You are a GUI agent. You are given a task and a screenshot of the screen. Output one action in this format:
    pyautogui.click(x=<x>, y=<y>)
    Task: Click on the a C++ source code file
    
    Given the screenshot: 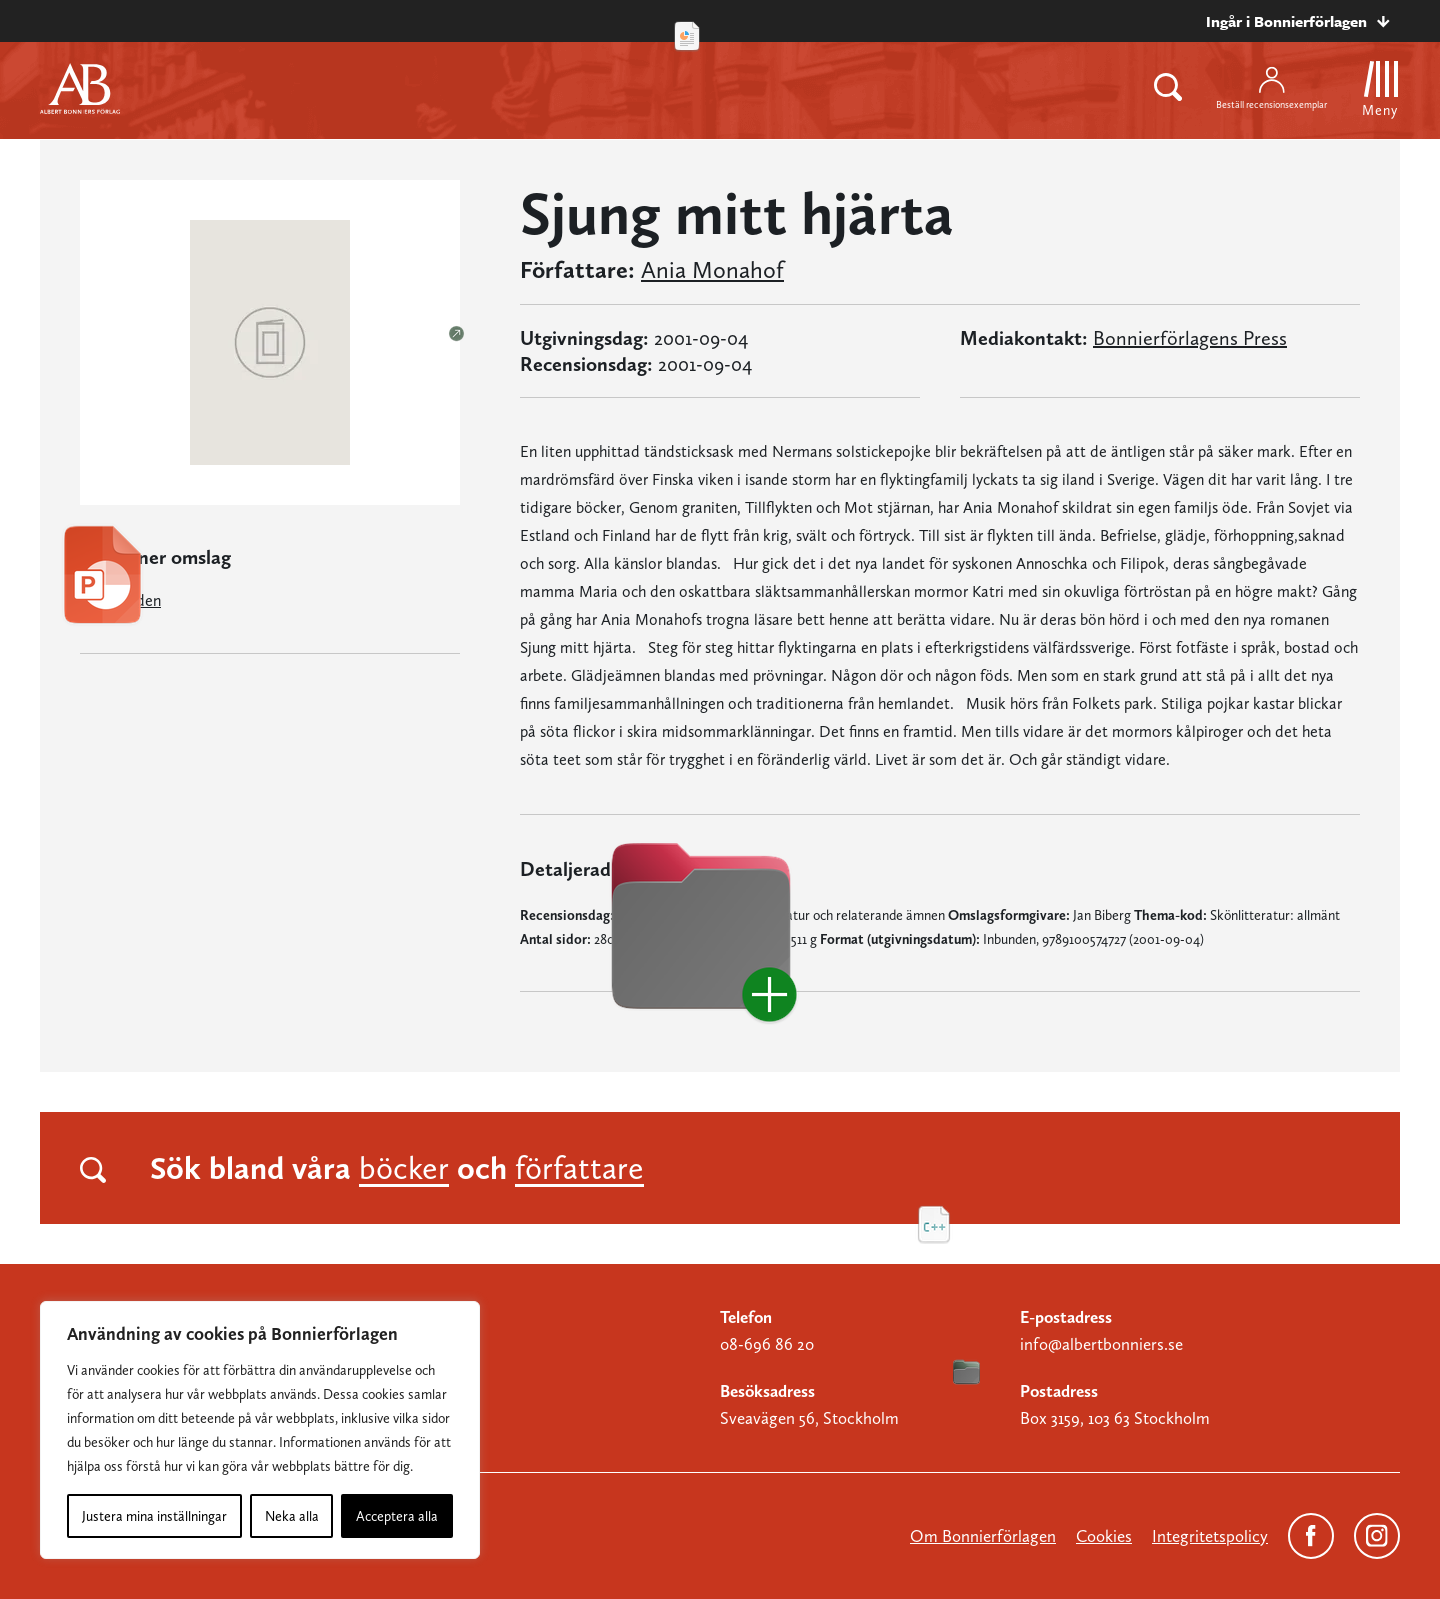 What is the action you would take?
    pyautogui.click(x=934, y=1224)
    